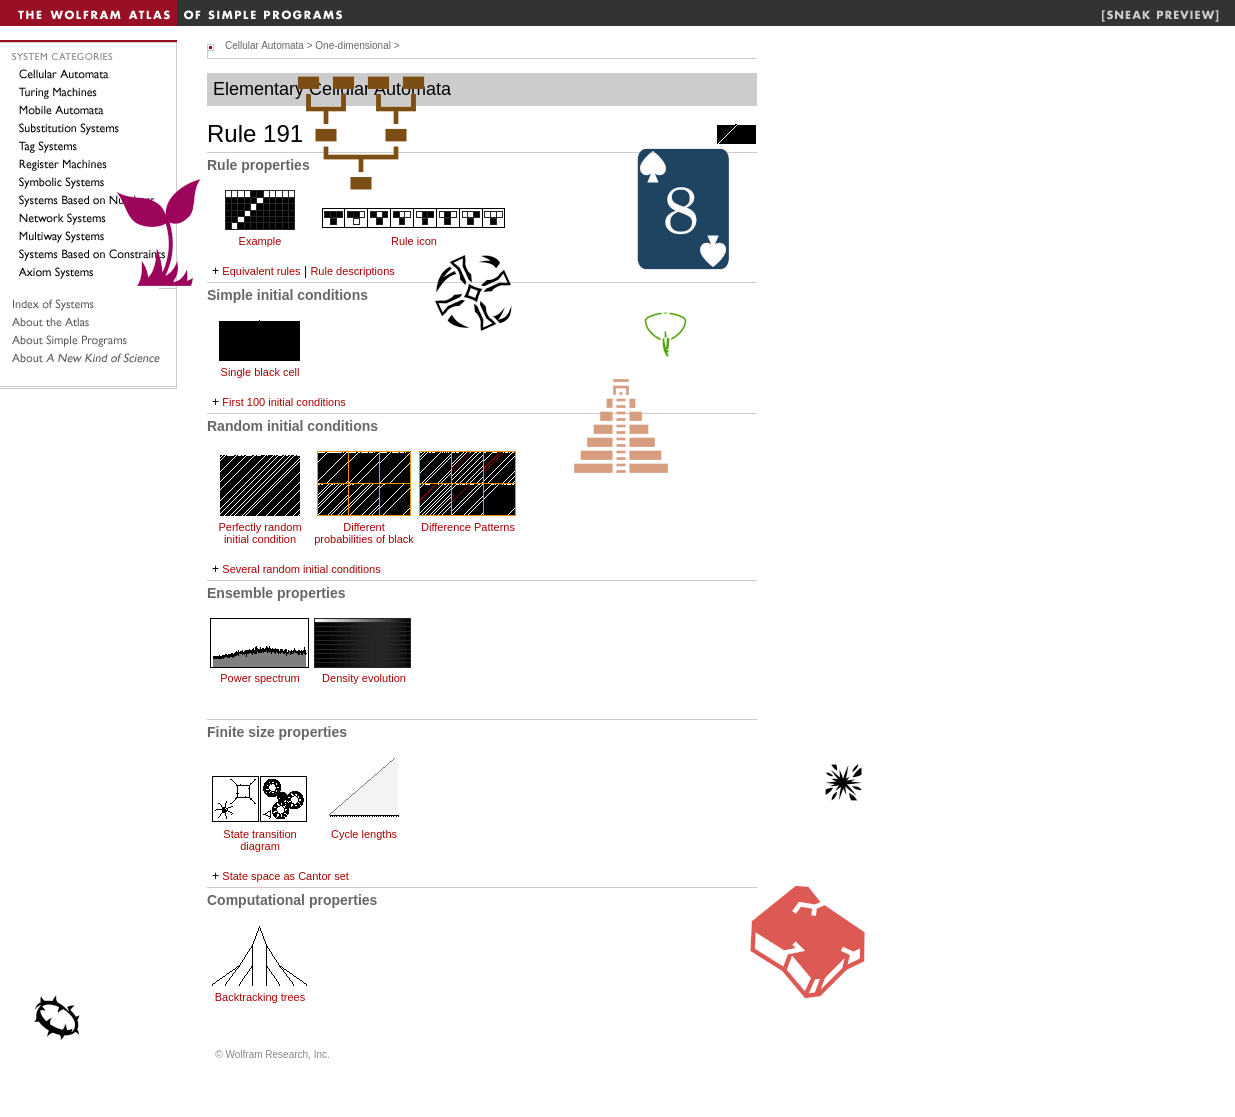 This screenshot has height=1117, width=1235. Describe the element at coordinates (843, 782) in the screenshot. I see `indicates an explosion or blast effect in gameplay` at that location.